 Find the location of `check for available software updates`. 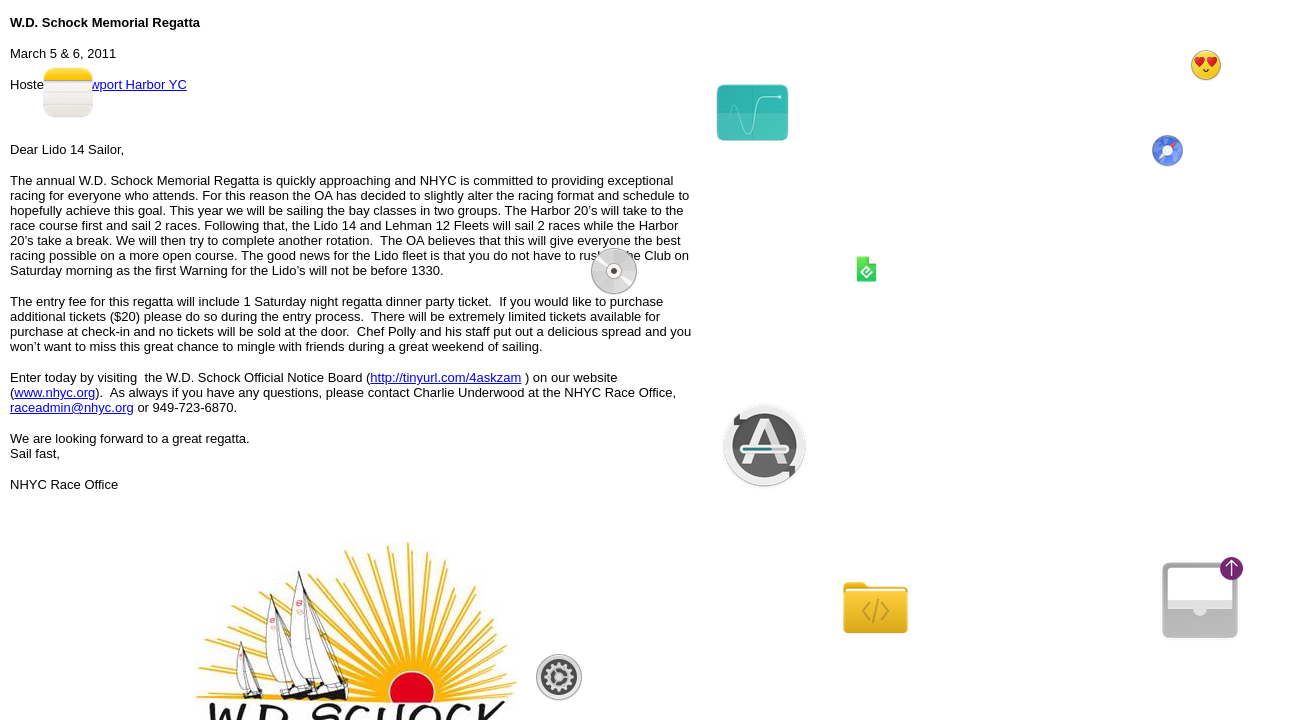

check for available software updates is located at coordinates (764, 445).